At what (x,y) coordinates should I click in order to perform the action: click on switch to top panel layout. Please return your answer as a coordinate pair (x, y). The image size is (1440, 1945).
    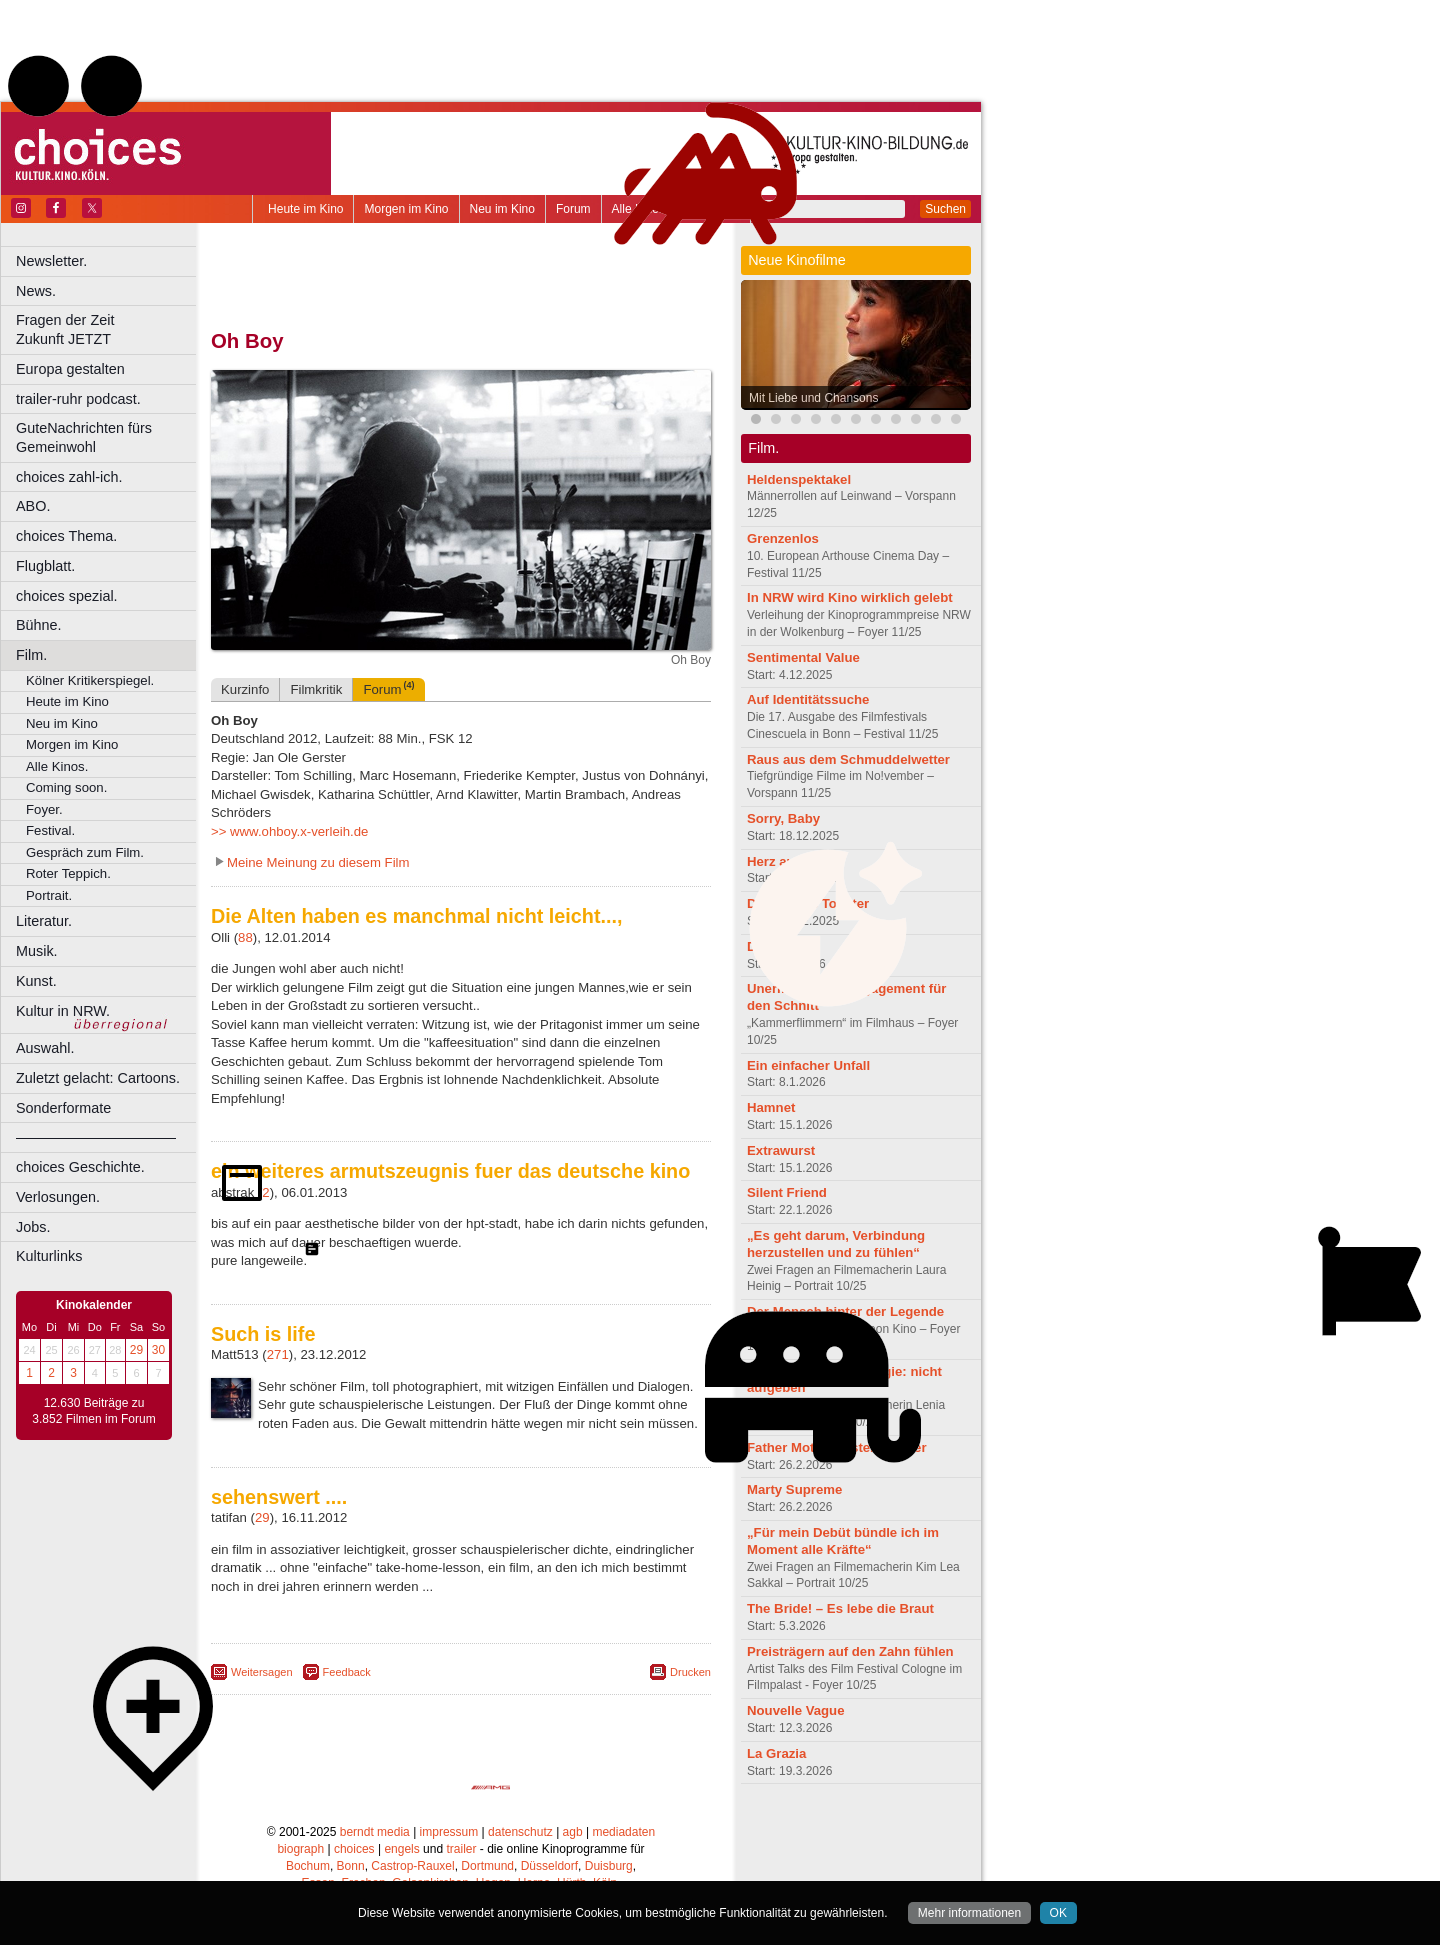
    Looking at the image, I should click on (242, 1183).